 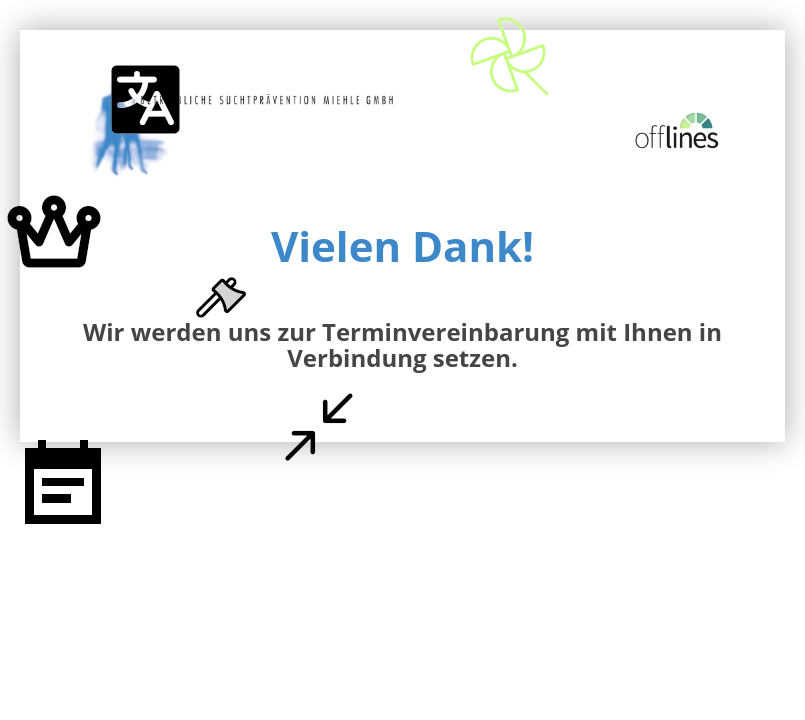 What do you see at coordinates (145, 99) in the screenshot?
I see `translate text to another language` at bounding box center [145, 99].